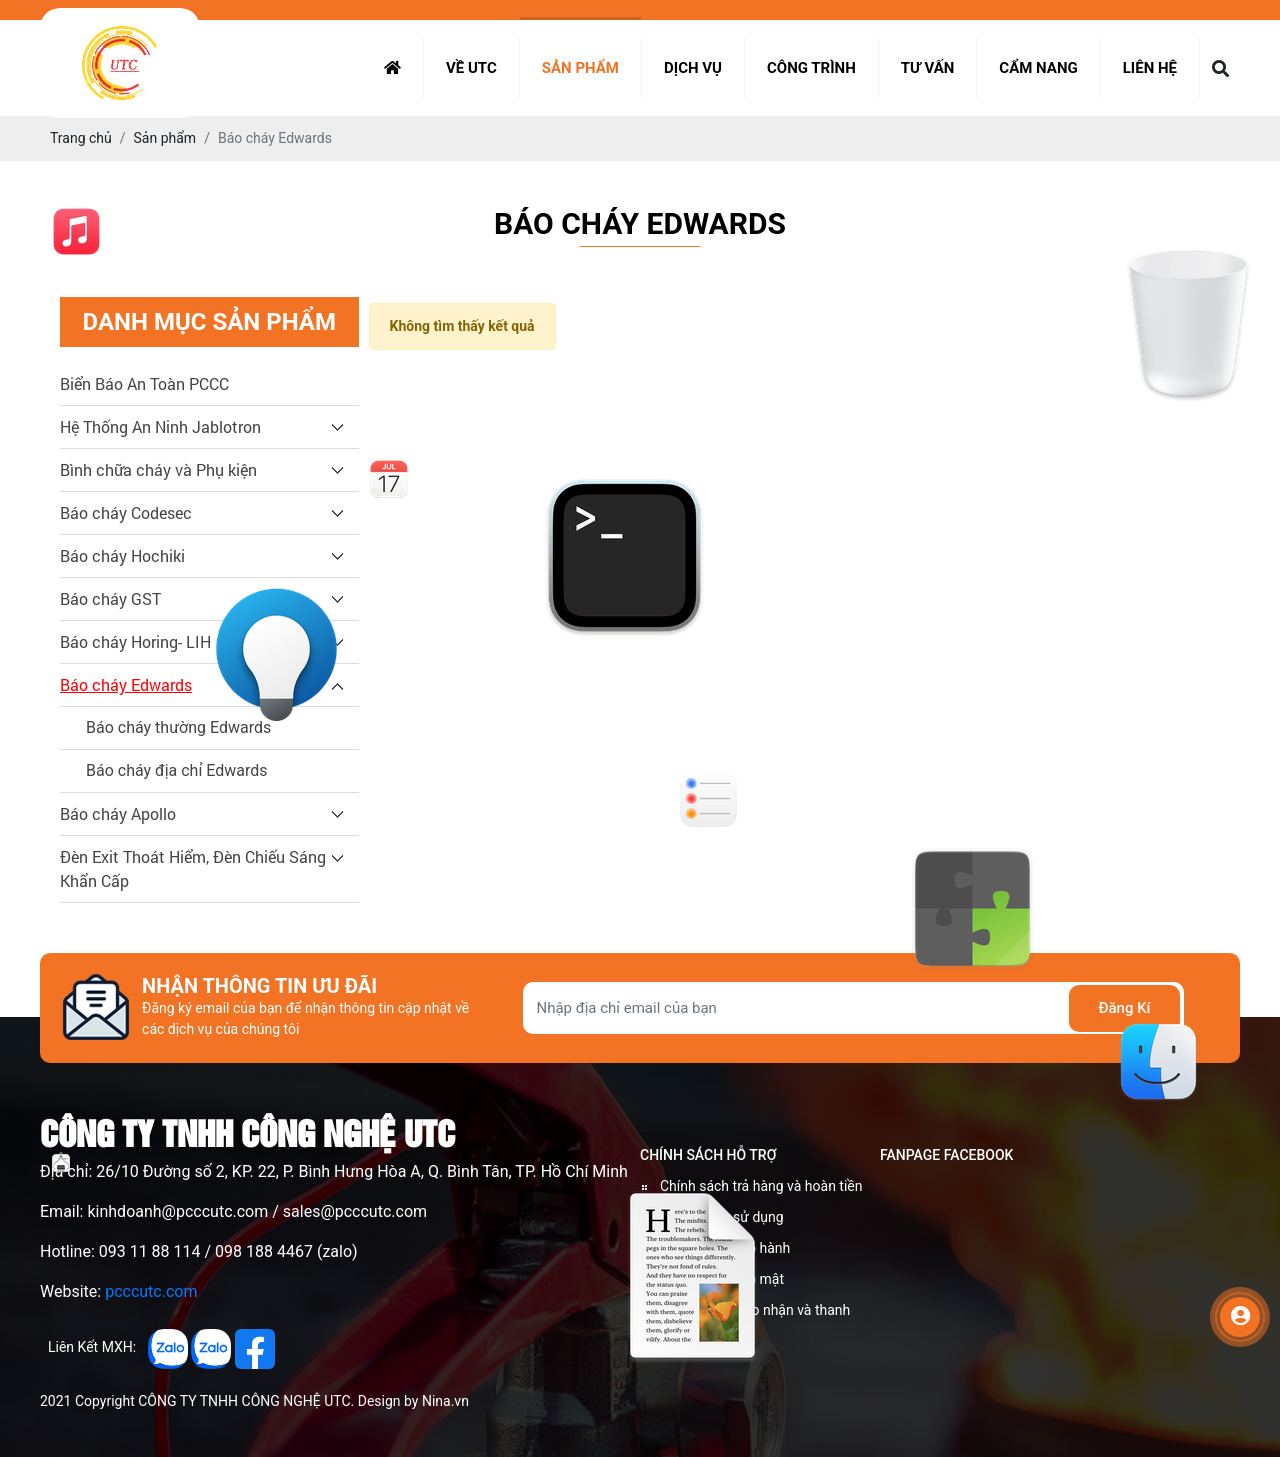 This screenshot has height=1457, width=1280. Describe the element at coordinates (624, 555) in the screenshot. I see `open terminal app` at that location.